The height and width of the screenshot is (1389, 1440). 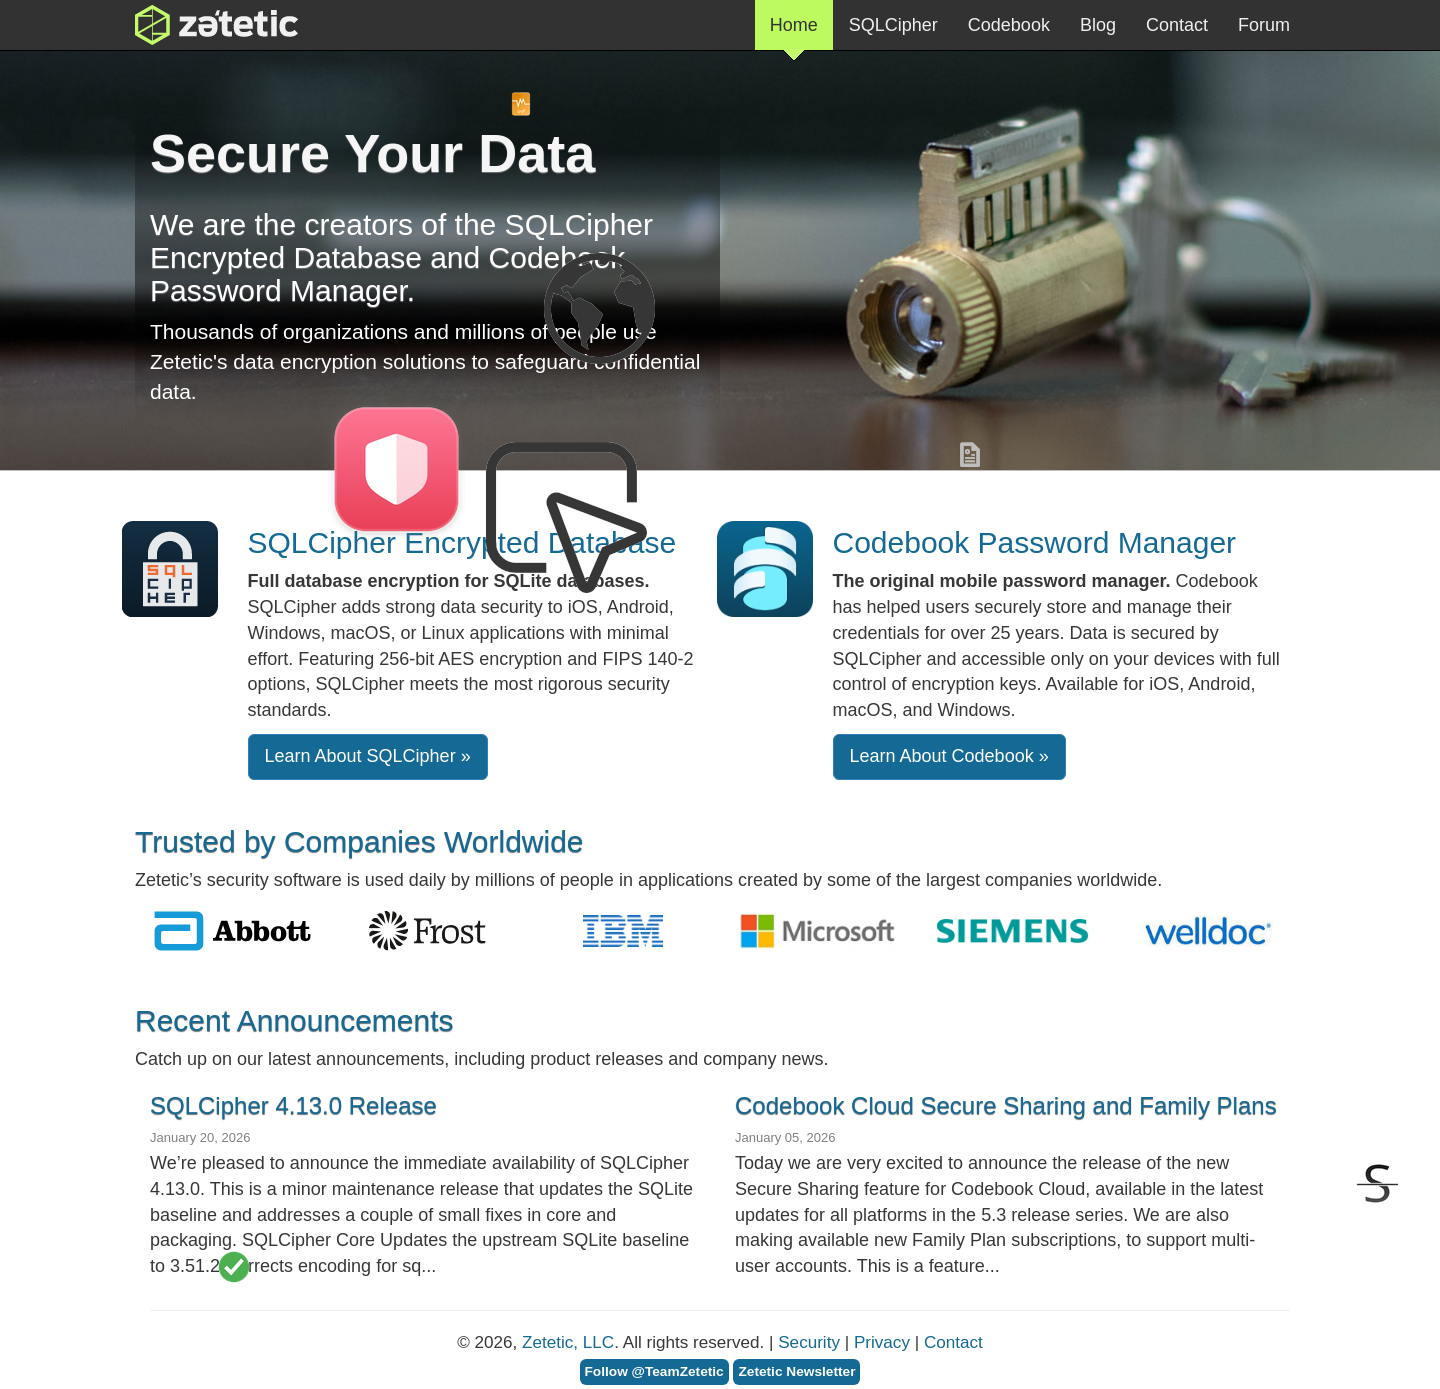 I want to click on indicates a default or selected item, so click(x=234, y=1267).